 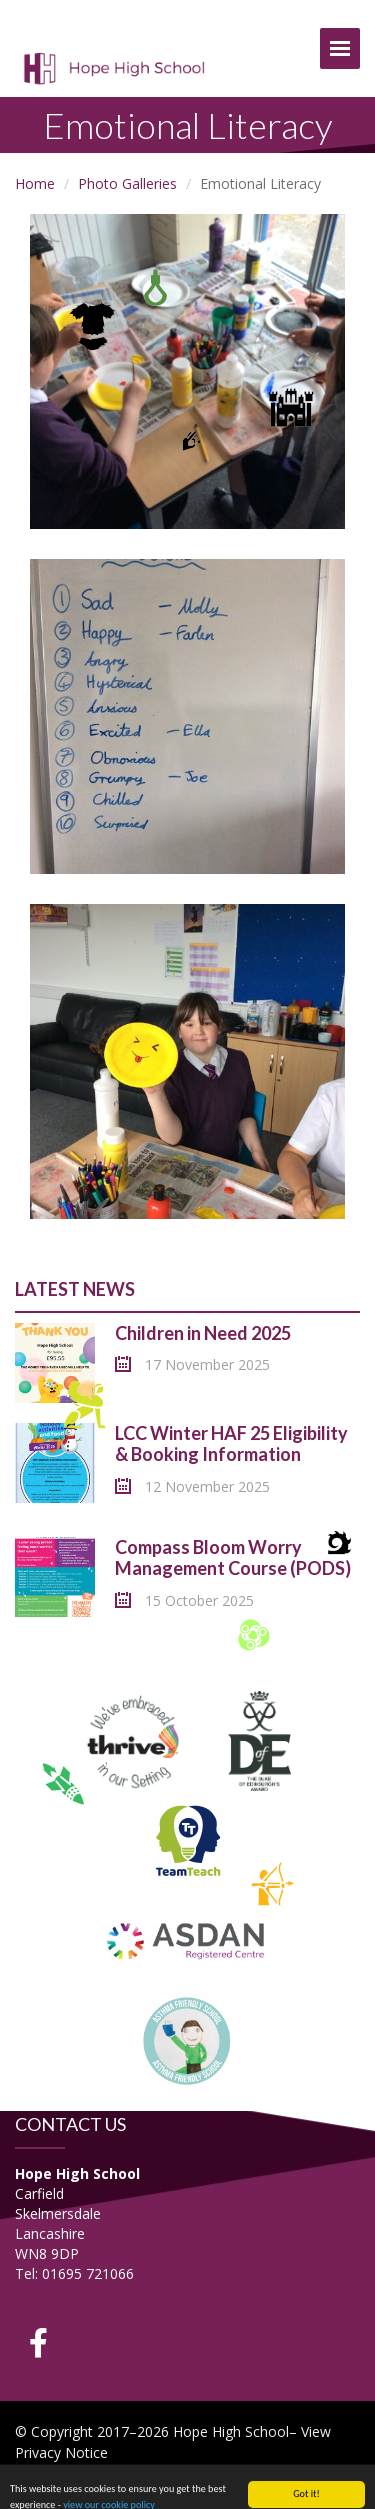 I want to click on select archer class or character, so click(x=272, y=1883).